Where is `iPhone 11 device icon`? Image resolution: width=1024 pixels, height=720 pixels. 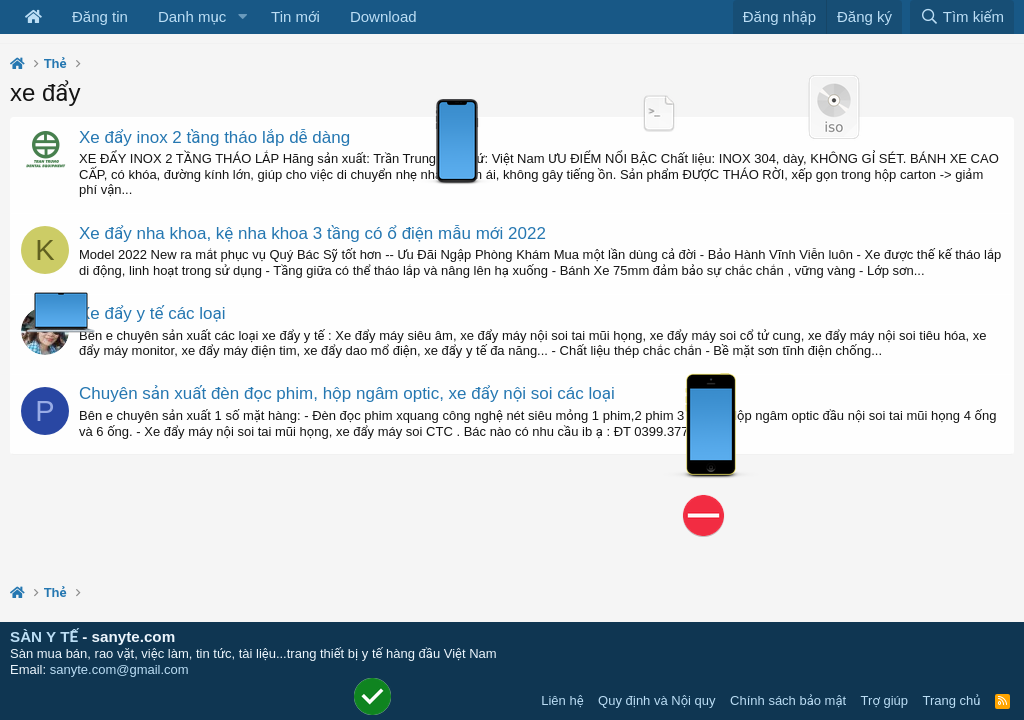
iPhone 11 device icon is located at coordinates (457, 142).